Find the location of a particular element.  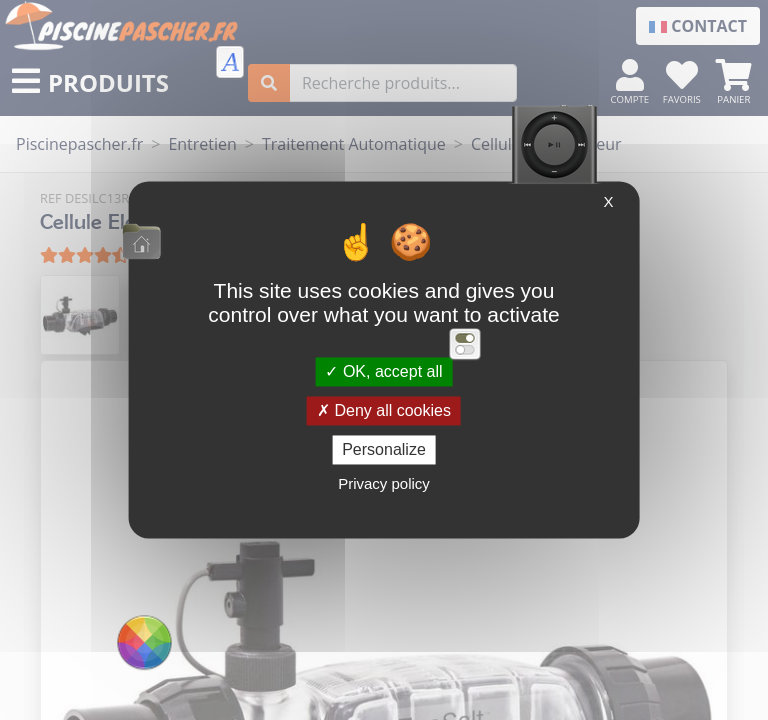

access your home folder is located at coordinates (141, 241).